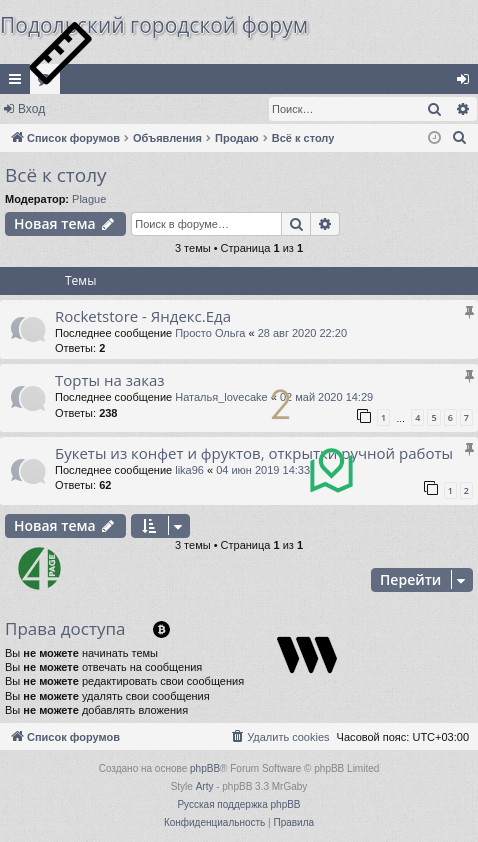  What do you see at coordinates (307, 655) in the screenshot?
I see `thirdweb platform logo` at bounding box center [307, 655].